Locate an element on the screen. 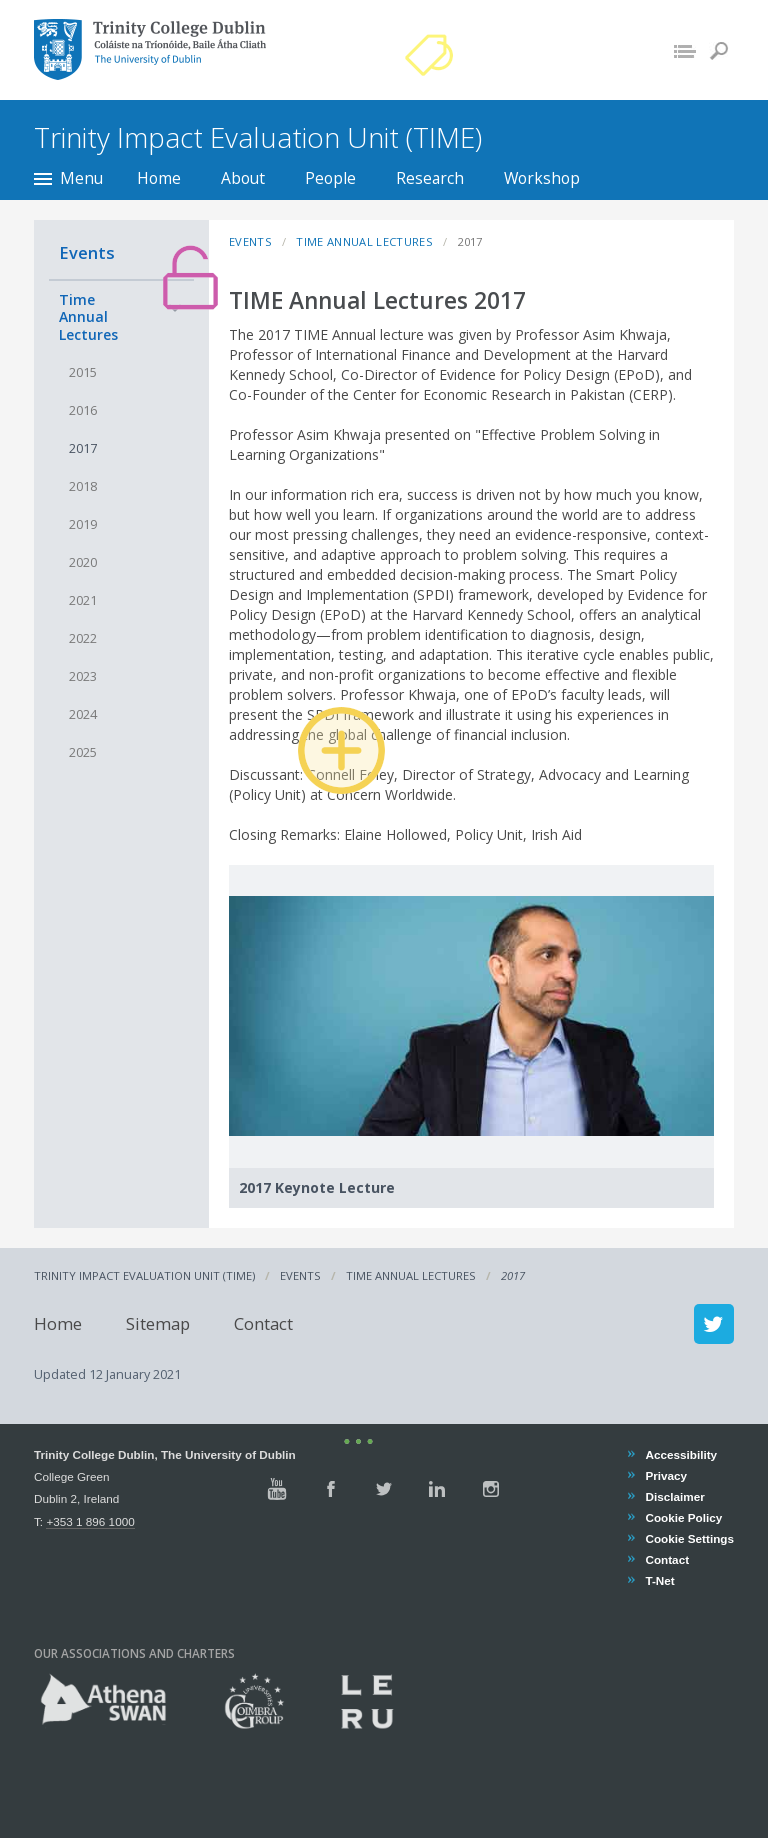 The height and width of the screenshot is (1838, 768). add or manage tags for a file is located at coordinates (428, 54).